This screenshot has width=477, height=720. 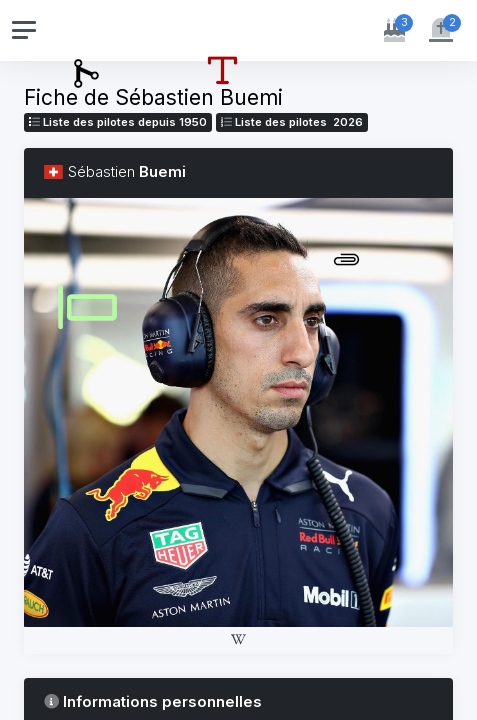 I want to click on attach a file to your message, so click(x=346, y=259).